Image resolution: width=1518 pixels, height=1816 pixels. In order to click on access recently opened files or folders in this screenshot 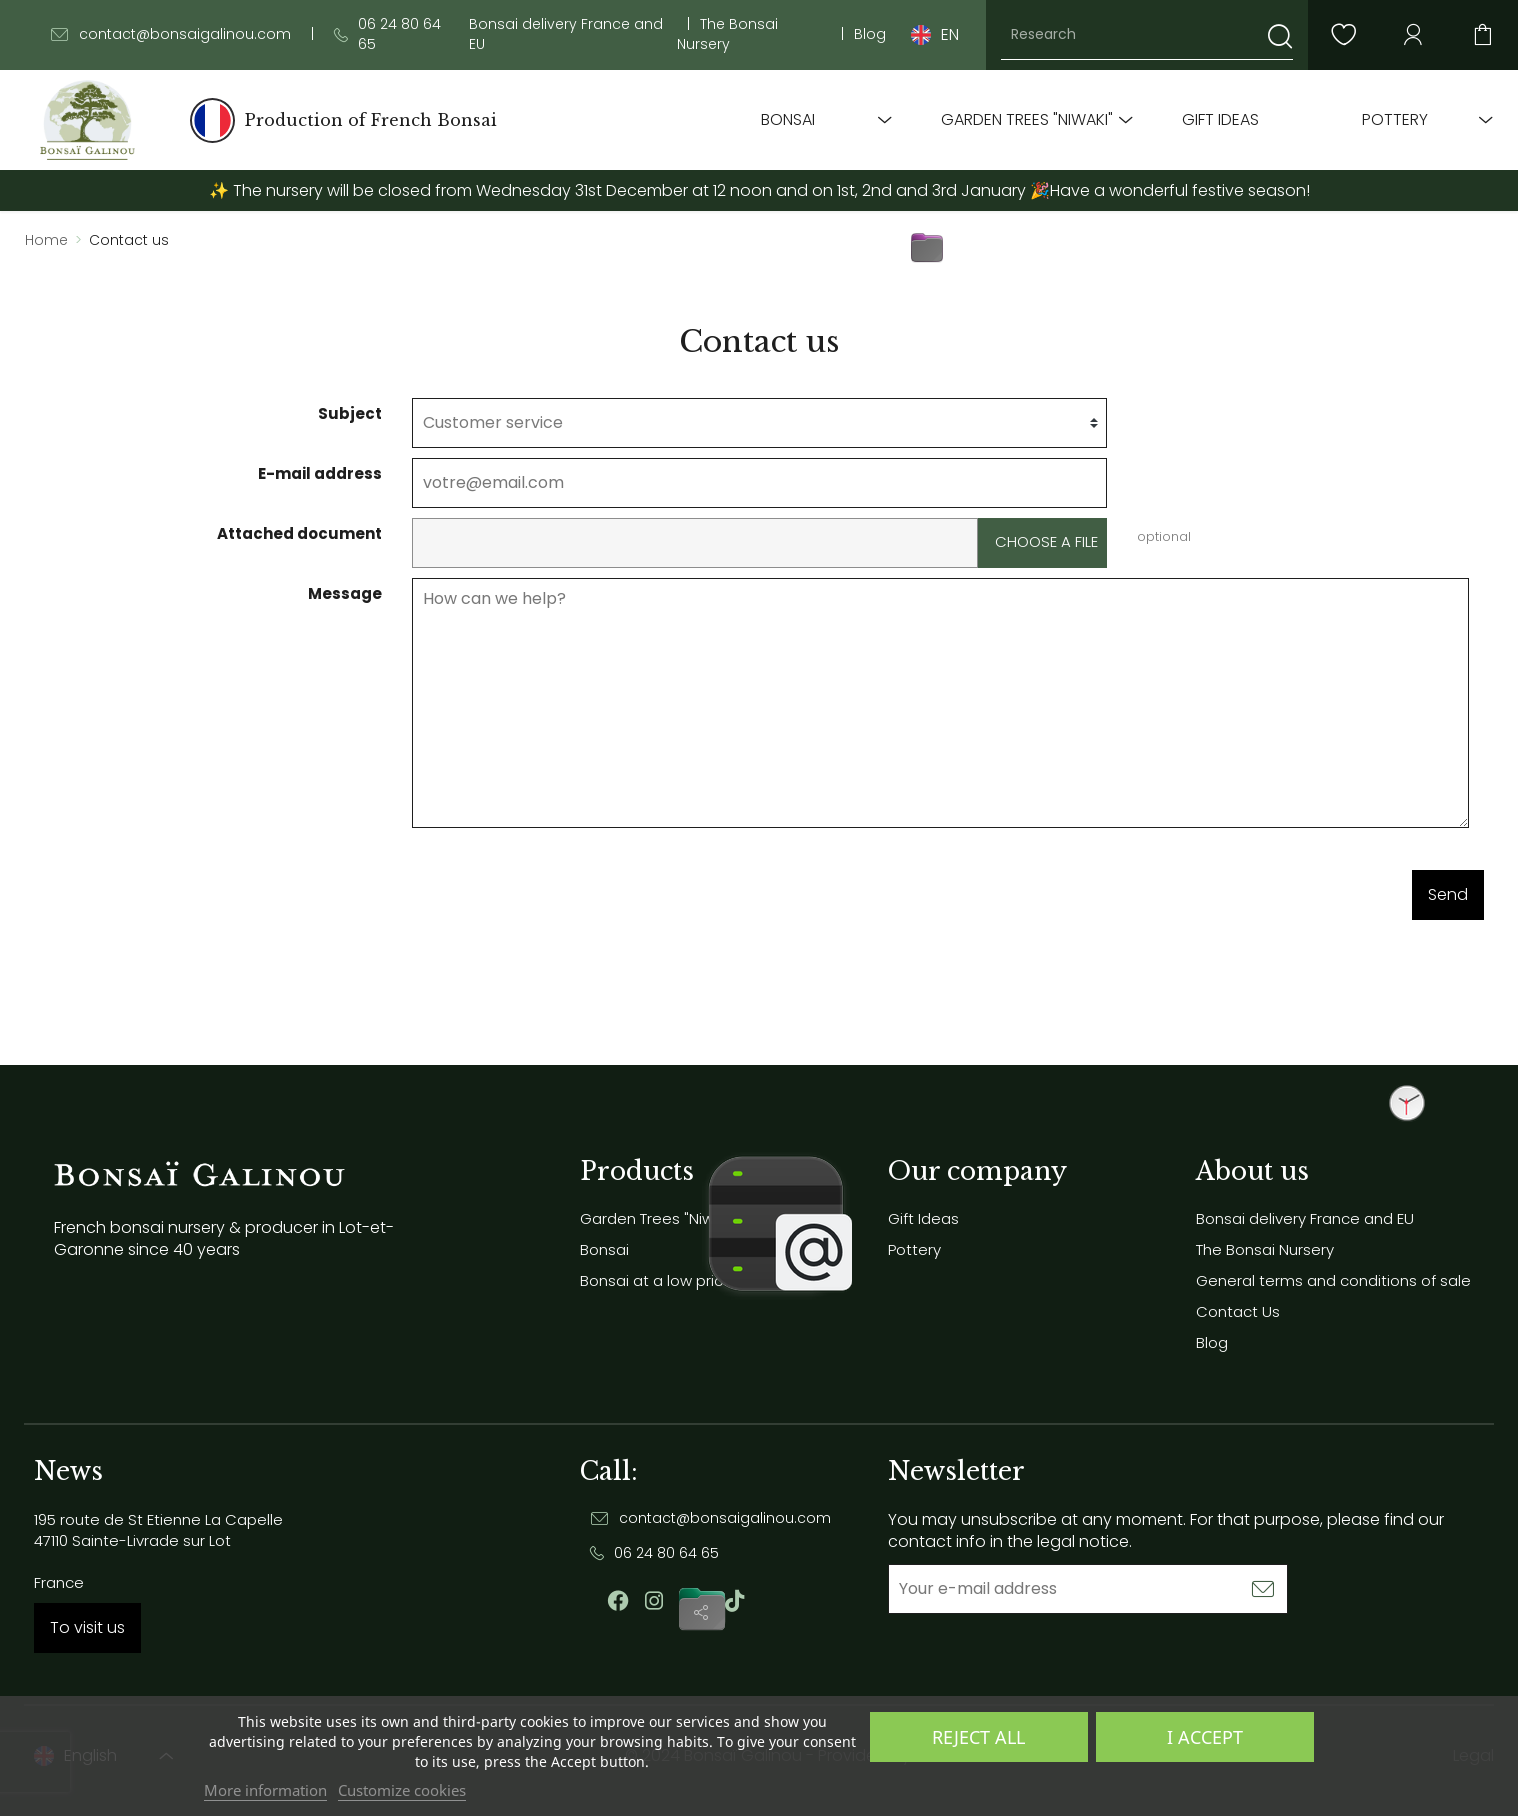, I will do `click(1407, 1103)`.